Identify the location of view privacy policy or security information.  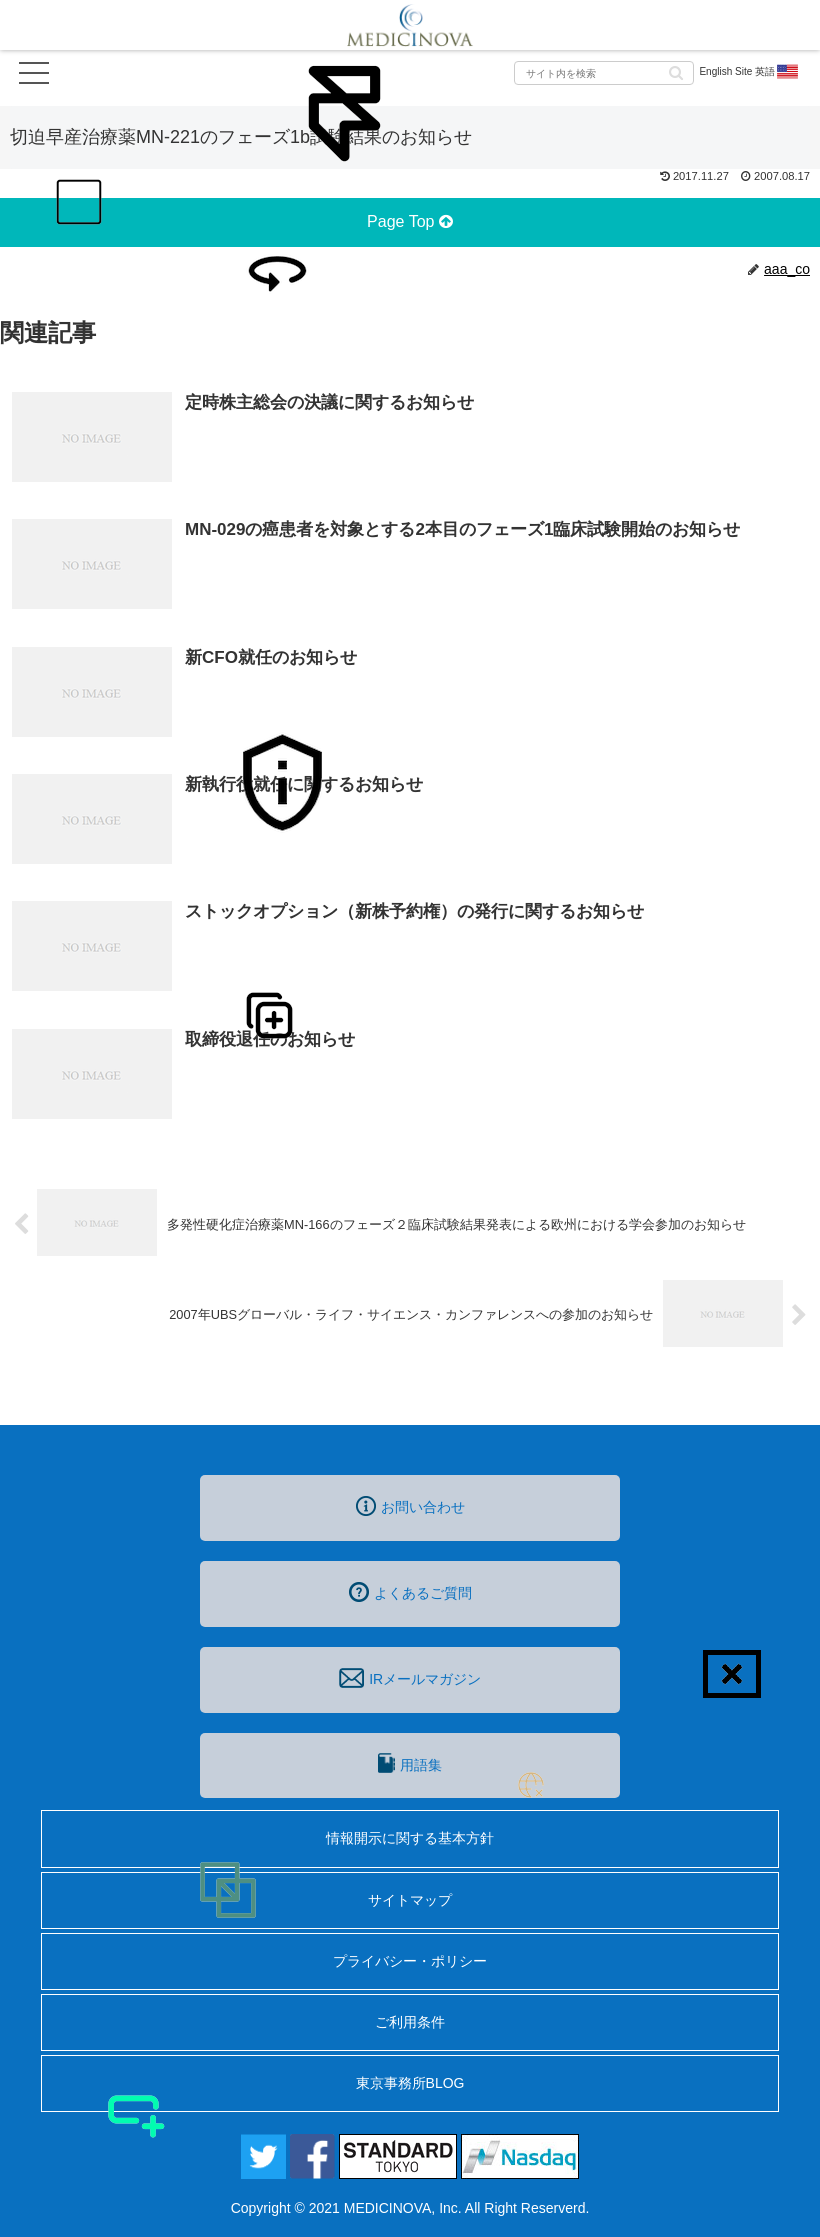
(282, 782).